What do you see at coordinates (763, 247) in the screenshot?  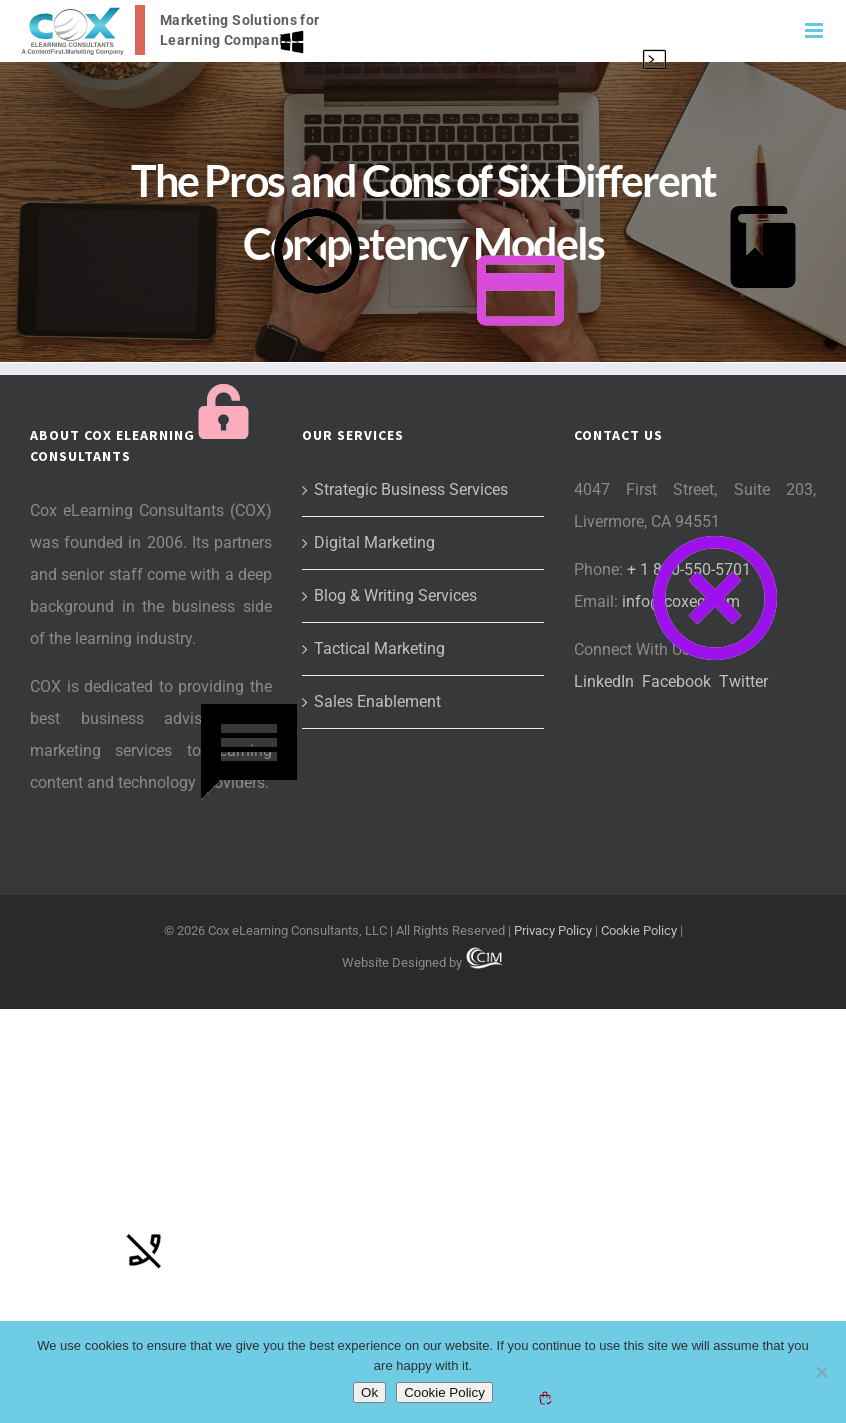 I see `access bookmarked content or saved references` at bounding box center [763, 247].